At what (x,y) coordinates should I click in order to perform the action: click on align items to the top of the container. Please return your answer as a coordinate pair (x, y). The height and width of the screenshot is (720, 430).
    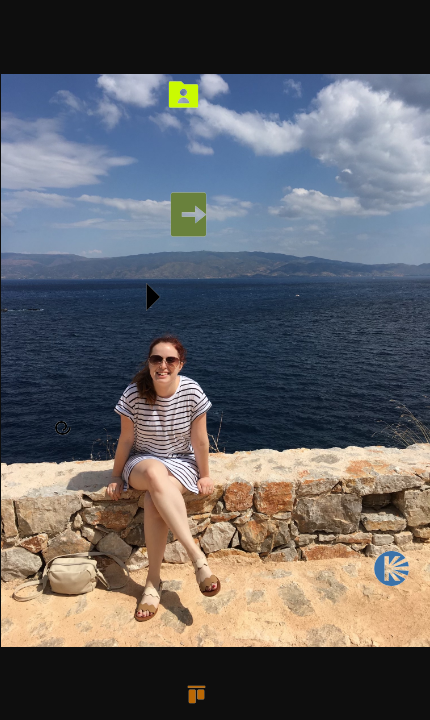
    Looking at the image, I should click on (196, 694).